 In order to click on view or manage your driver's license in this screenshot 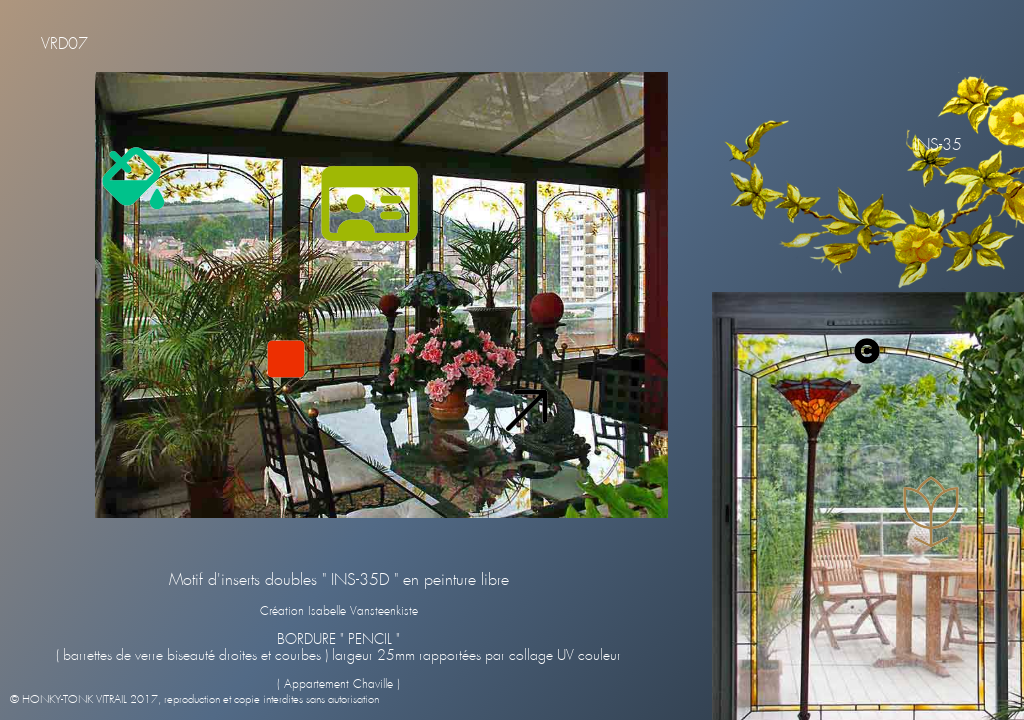, I will do `click(369, 203)`.